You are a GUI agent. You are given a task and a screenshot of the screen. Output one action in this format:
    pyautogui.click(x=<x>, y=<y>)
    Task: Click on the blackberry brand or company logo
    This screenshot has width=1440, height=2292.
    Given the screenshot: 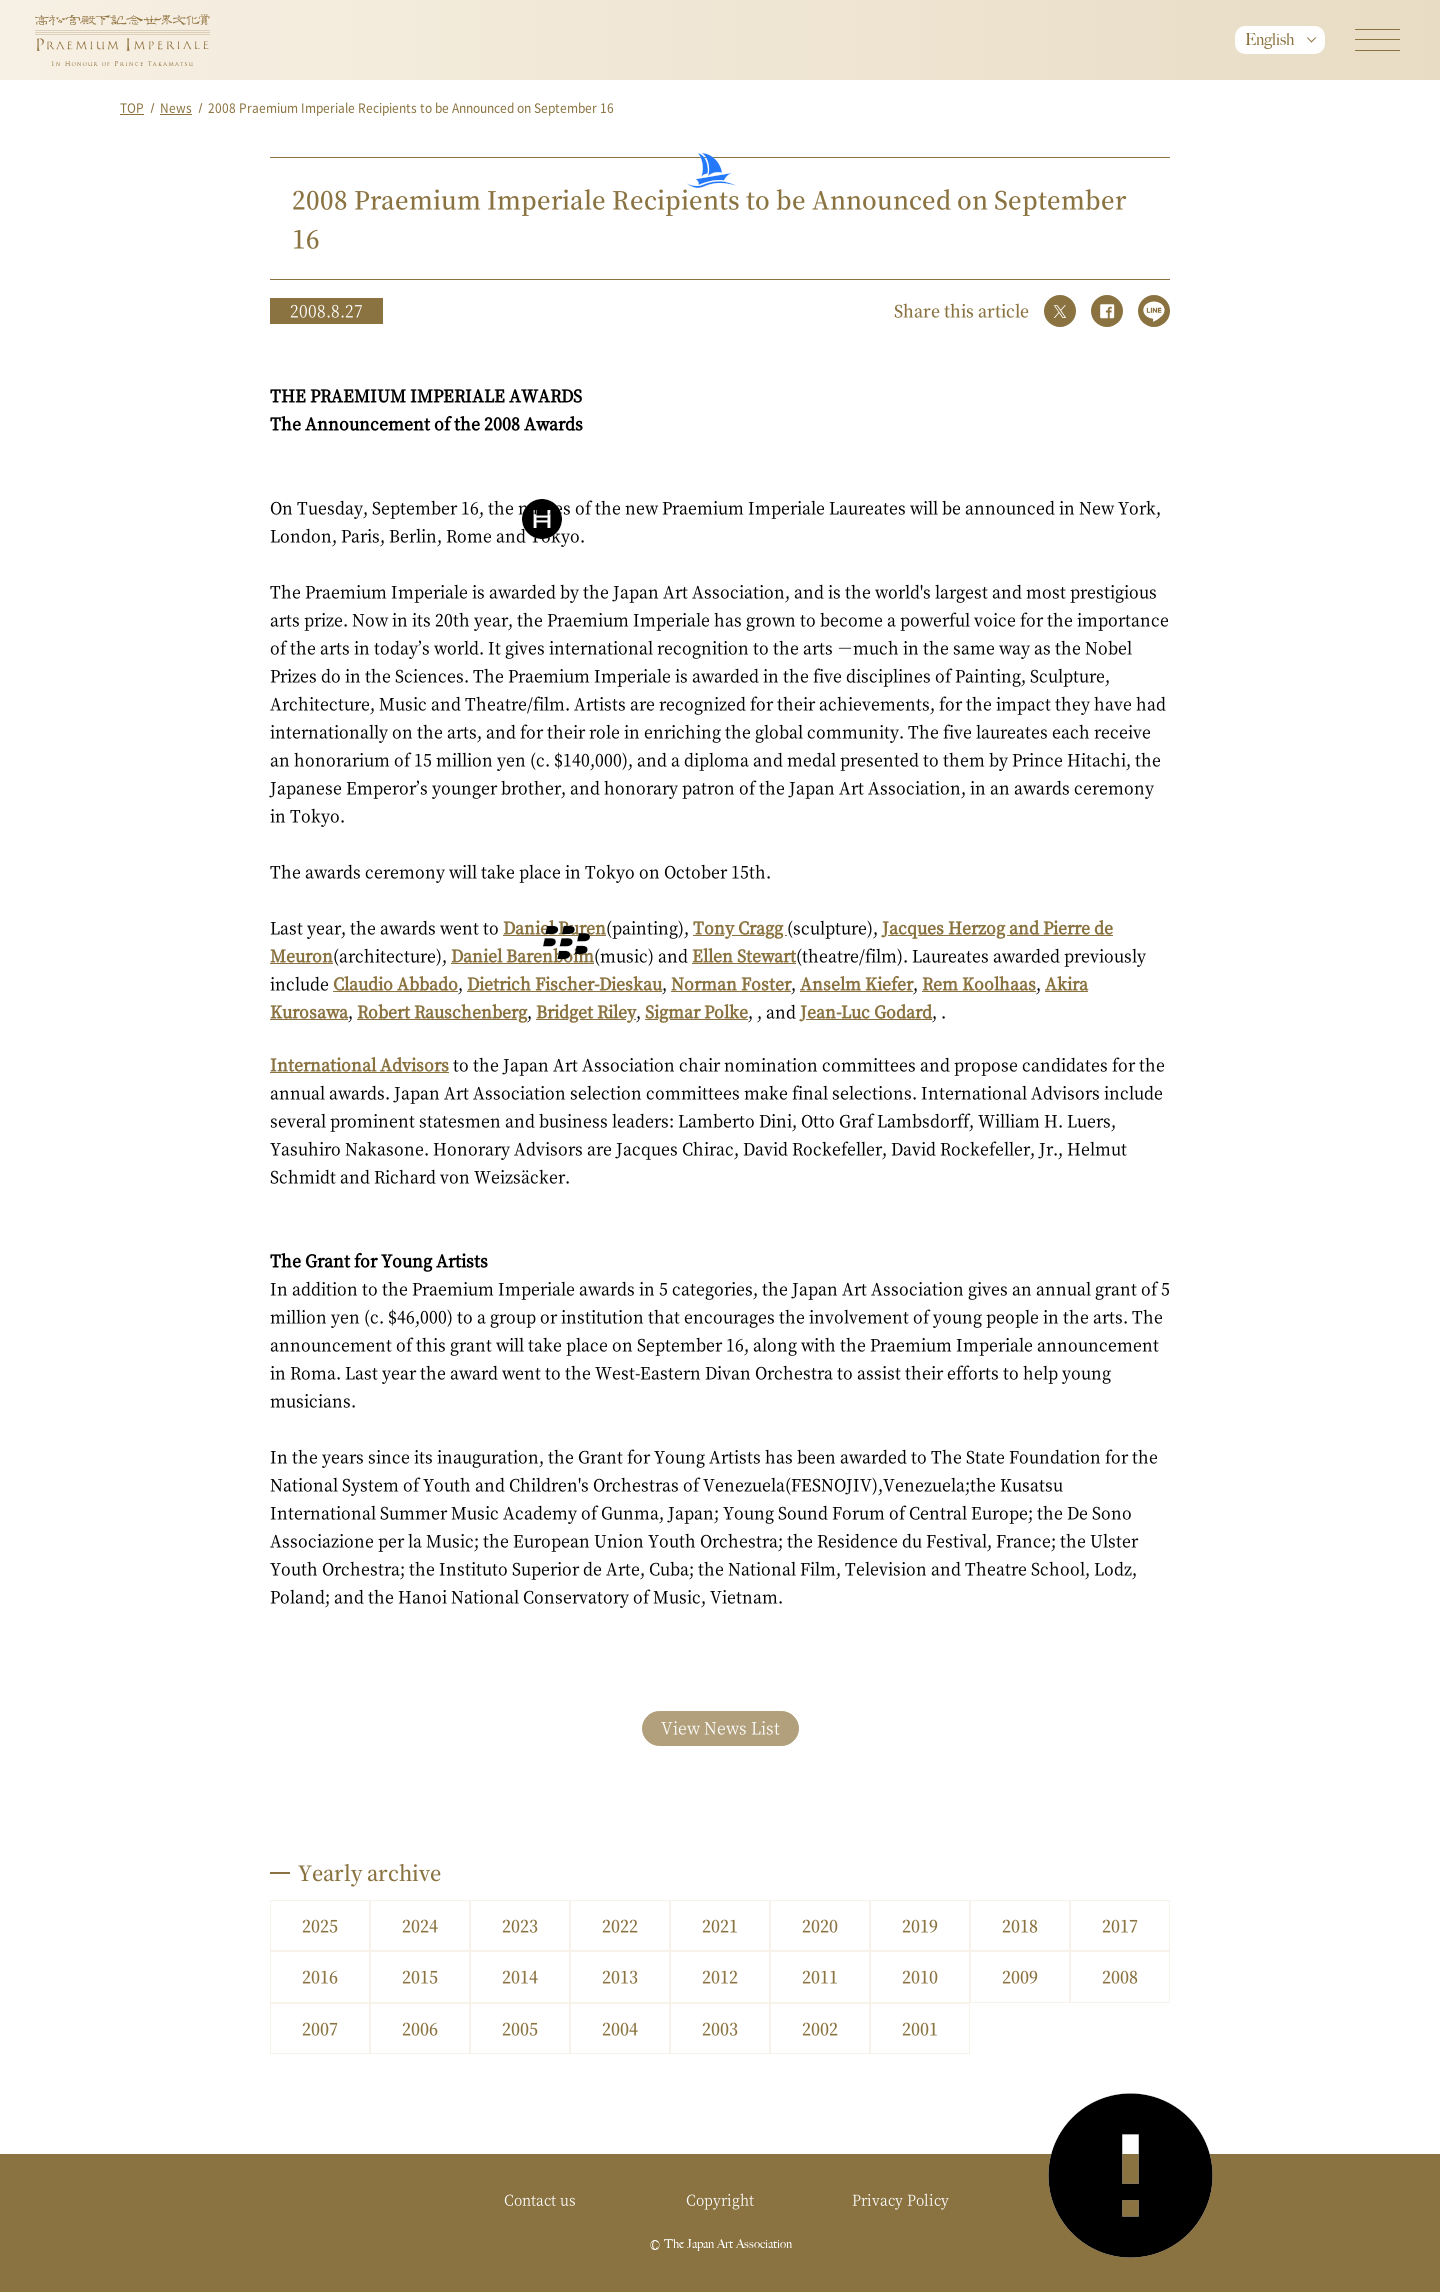 What is the action you would take?
    pyautogui.click(x=566, y=942)
    